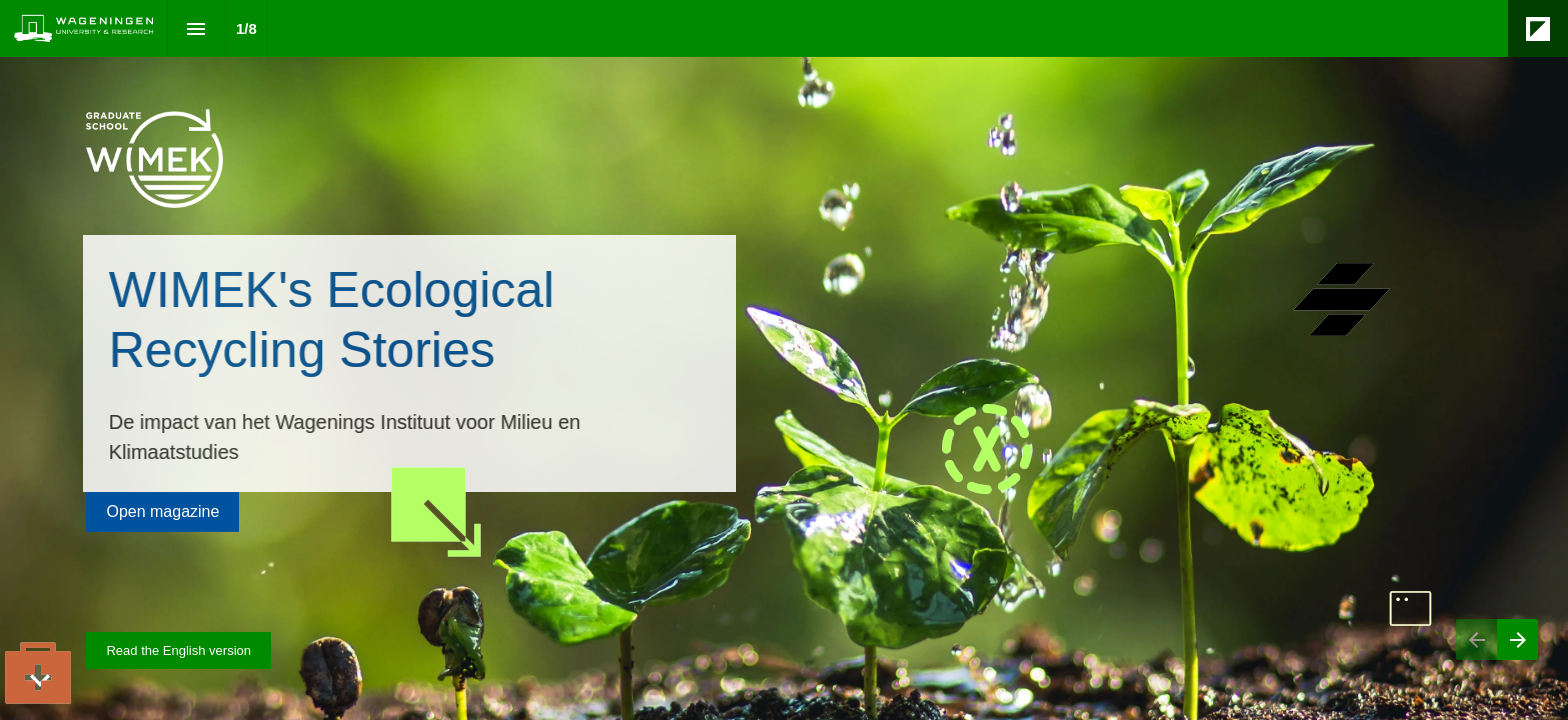 This screenshot has height=720, width=1568. What do you see at coordinates (987, 449) in the screenshot?
I see `cancel or remove a pending action` at bounding box center [987, 449].